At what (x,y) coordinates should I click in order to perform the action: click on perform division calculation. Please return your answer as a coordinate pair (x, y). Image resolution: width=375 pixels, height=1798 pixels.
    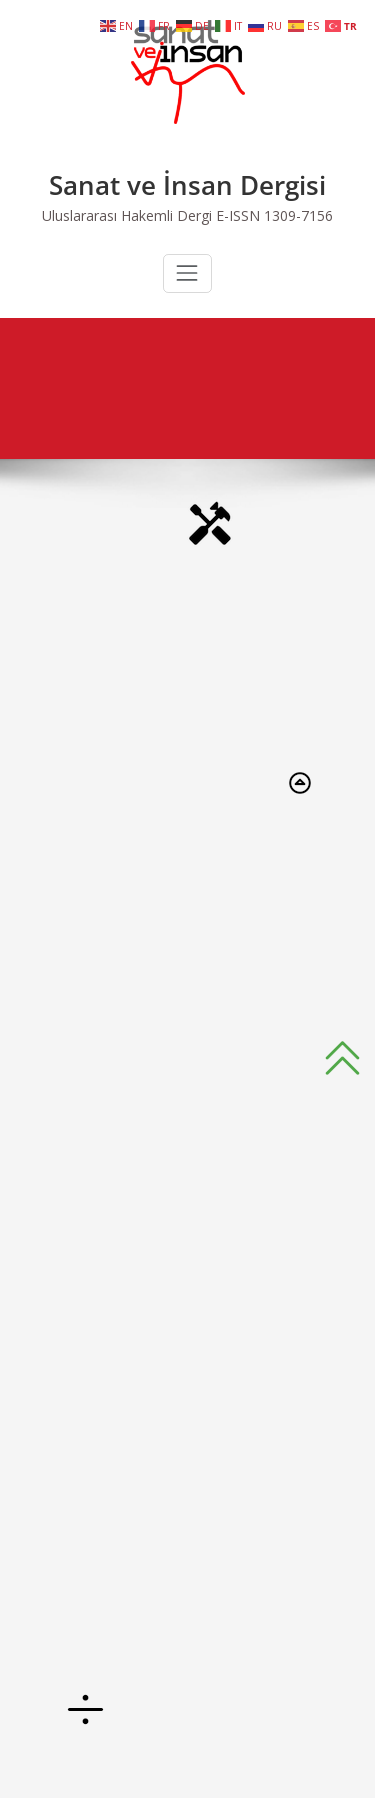
    Looking at the image, I should click on (85, 1709).